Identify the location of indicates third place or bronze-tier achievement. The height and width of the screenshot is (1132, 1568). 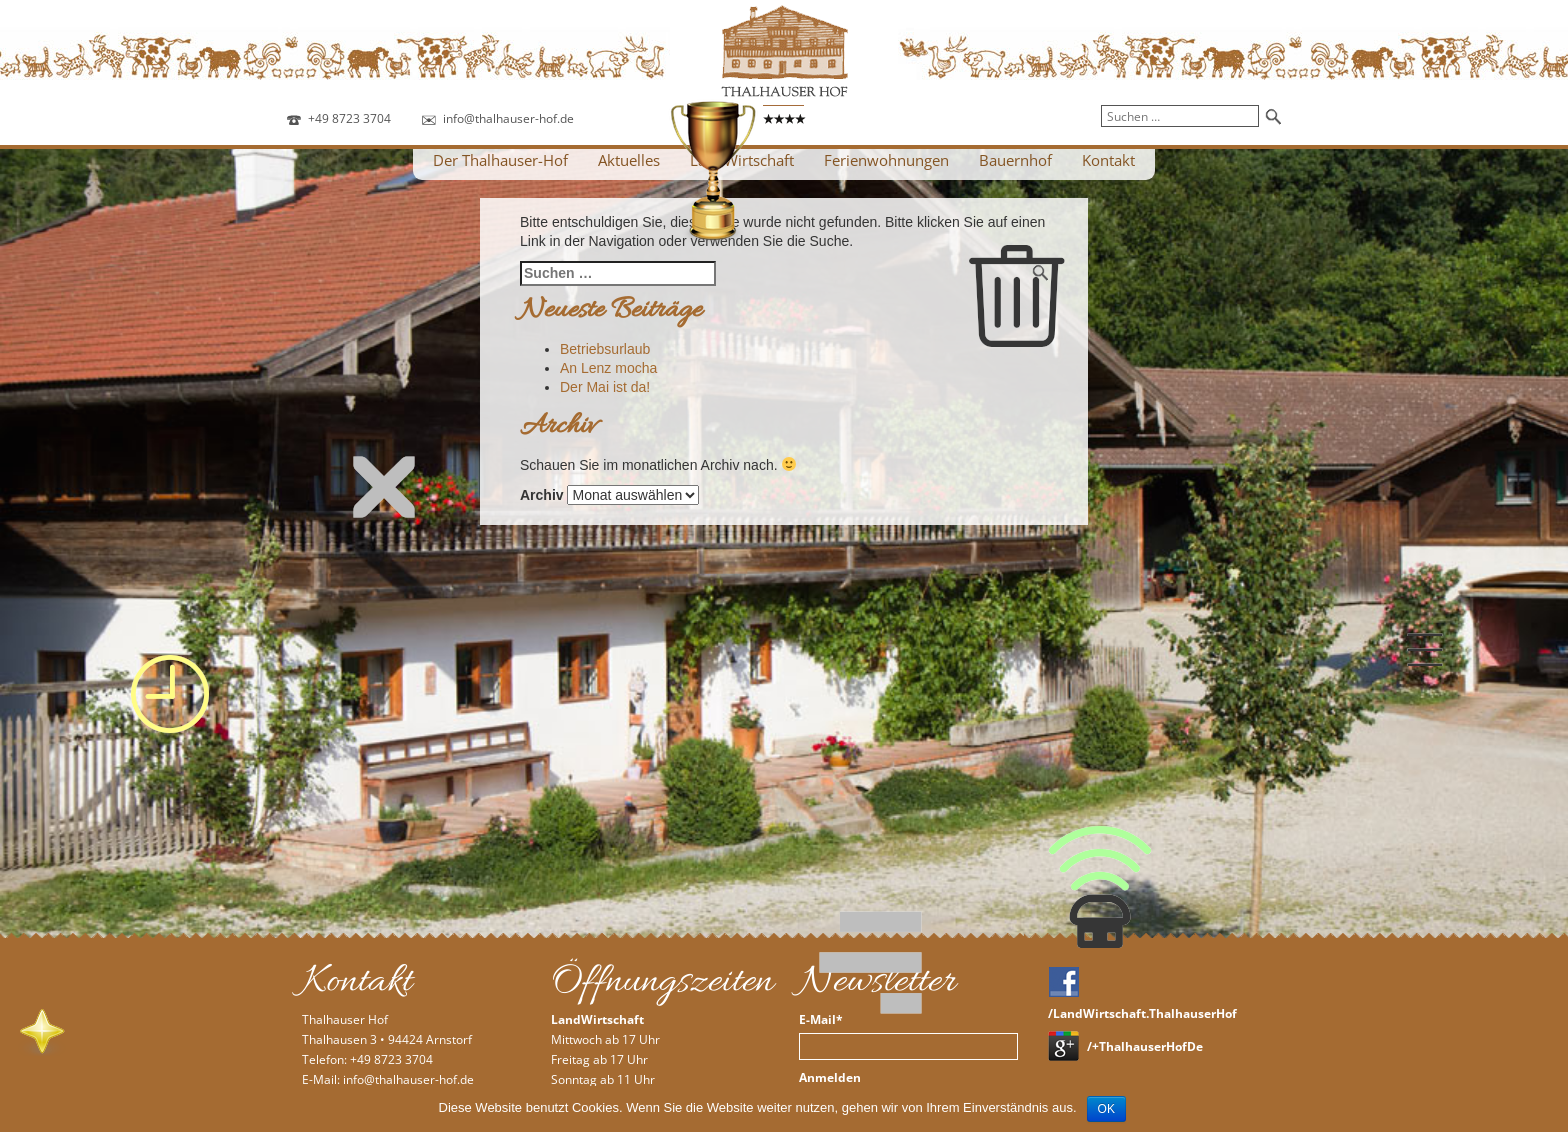
(717, 170).